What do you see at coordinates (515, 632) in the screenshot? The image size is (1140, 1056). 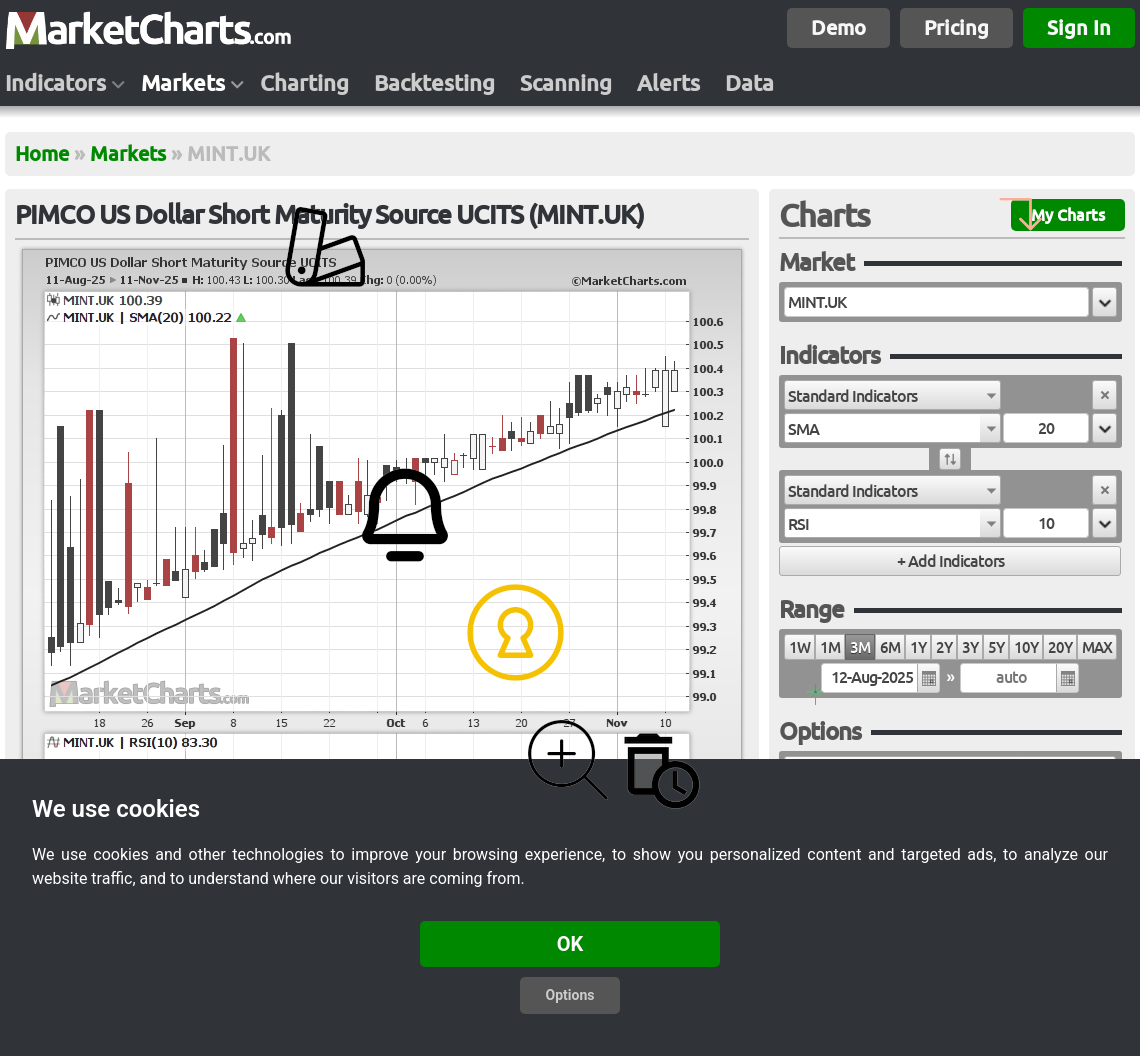 I see `access security or privacy settings` at bounding box center [515, 632].